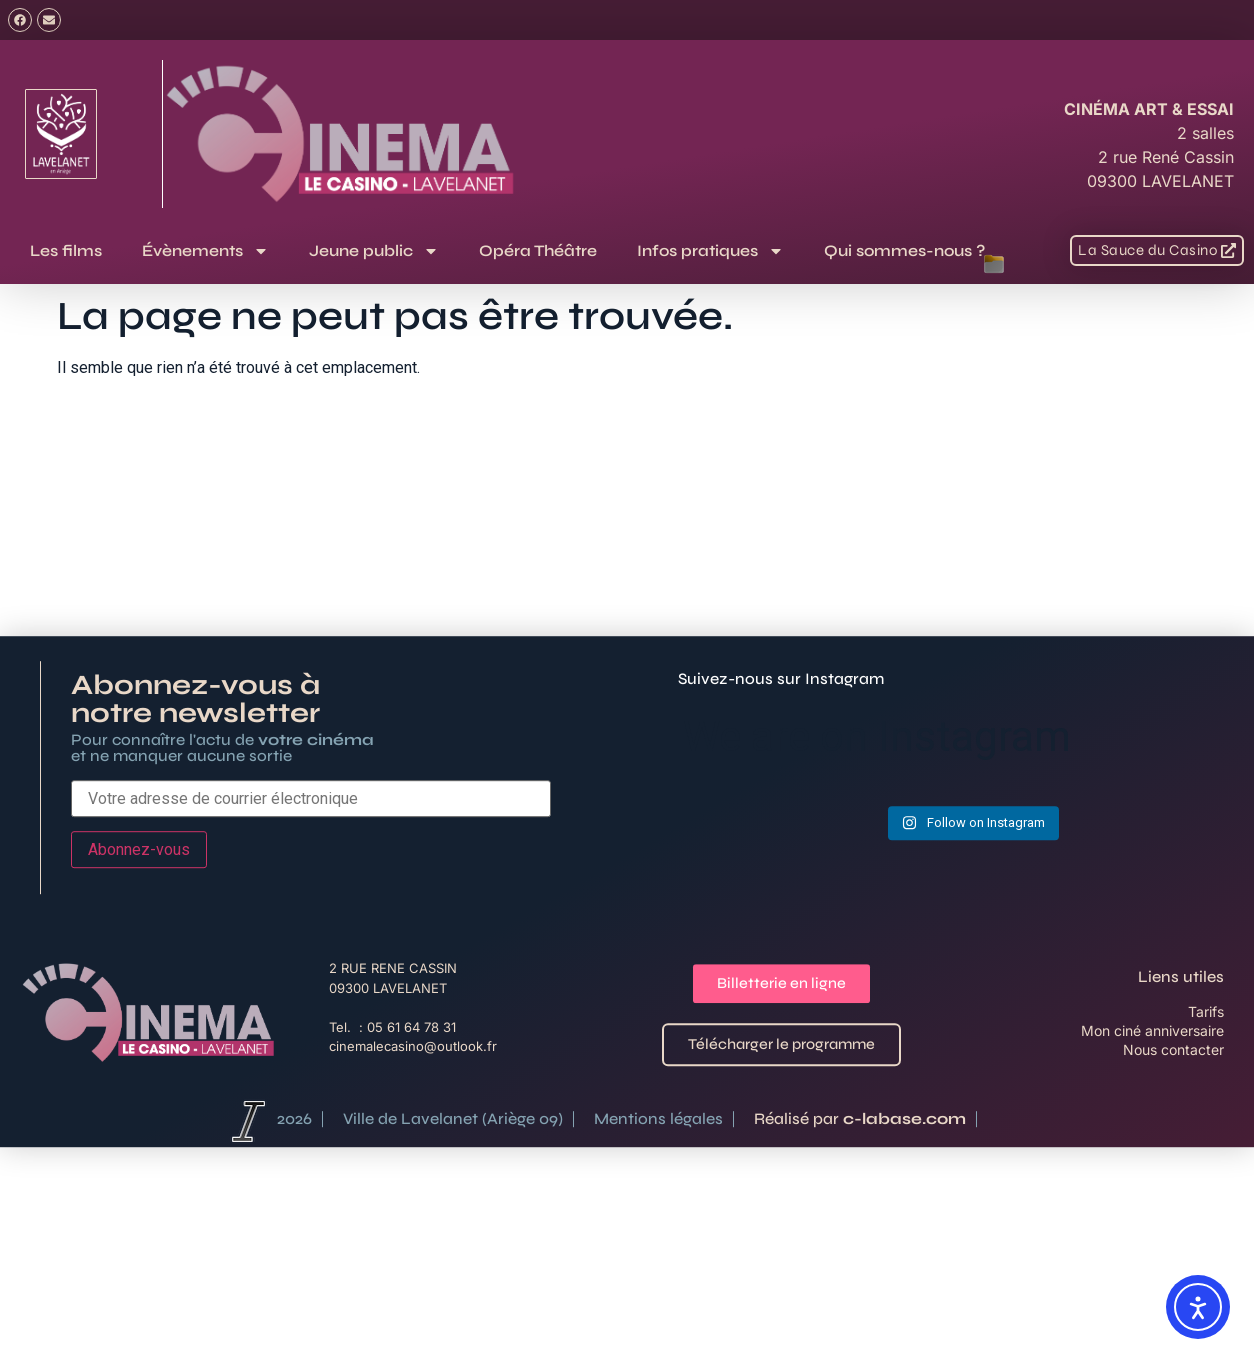 The height and width of the screenshot is (1363, 1254). Describe the element at coordinates (994, 264) in the screenshot. I see `an open folder containing files` at that location.